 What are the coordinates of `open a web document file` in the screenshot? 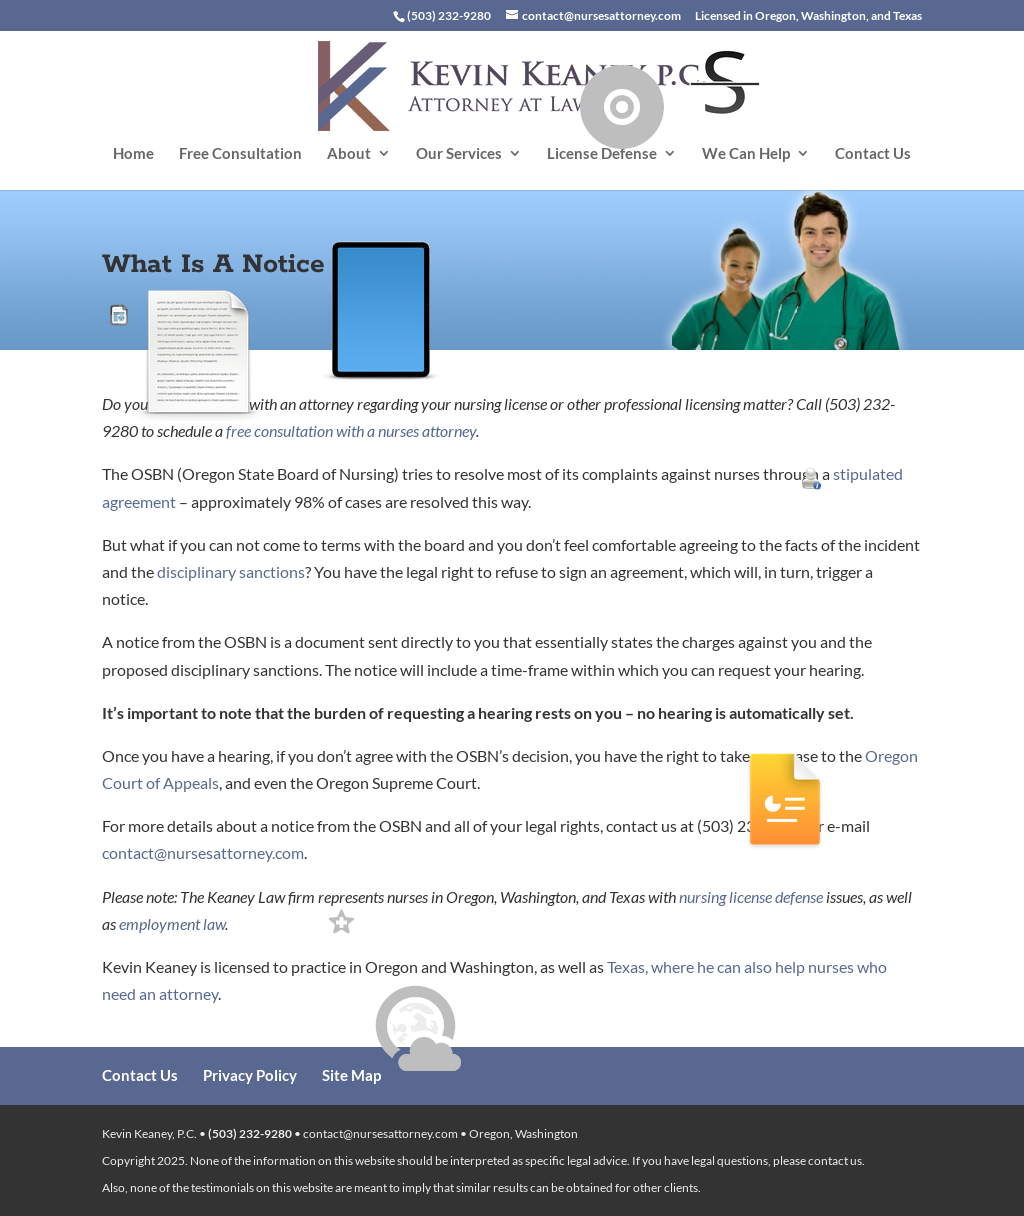 It's located at (119, 315).